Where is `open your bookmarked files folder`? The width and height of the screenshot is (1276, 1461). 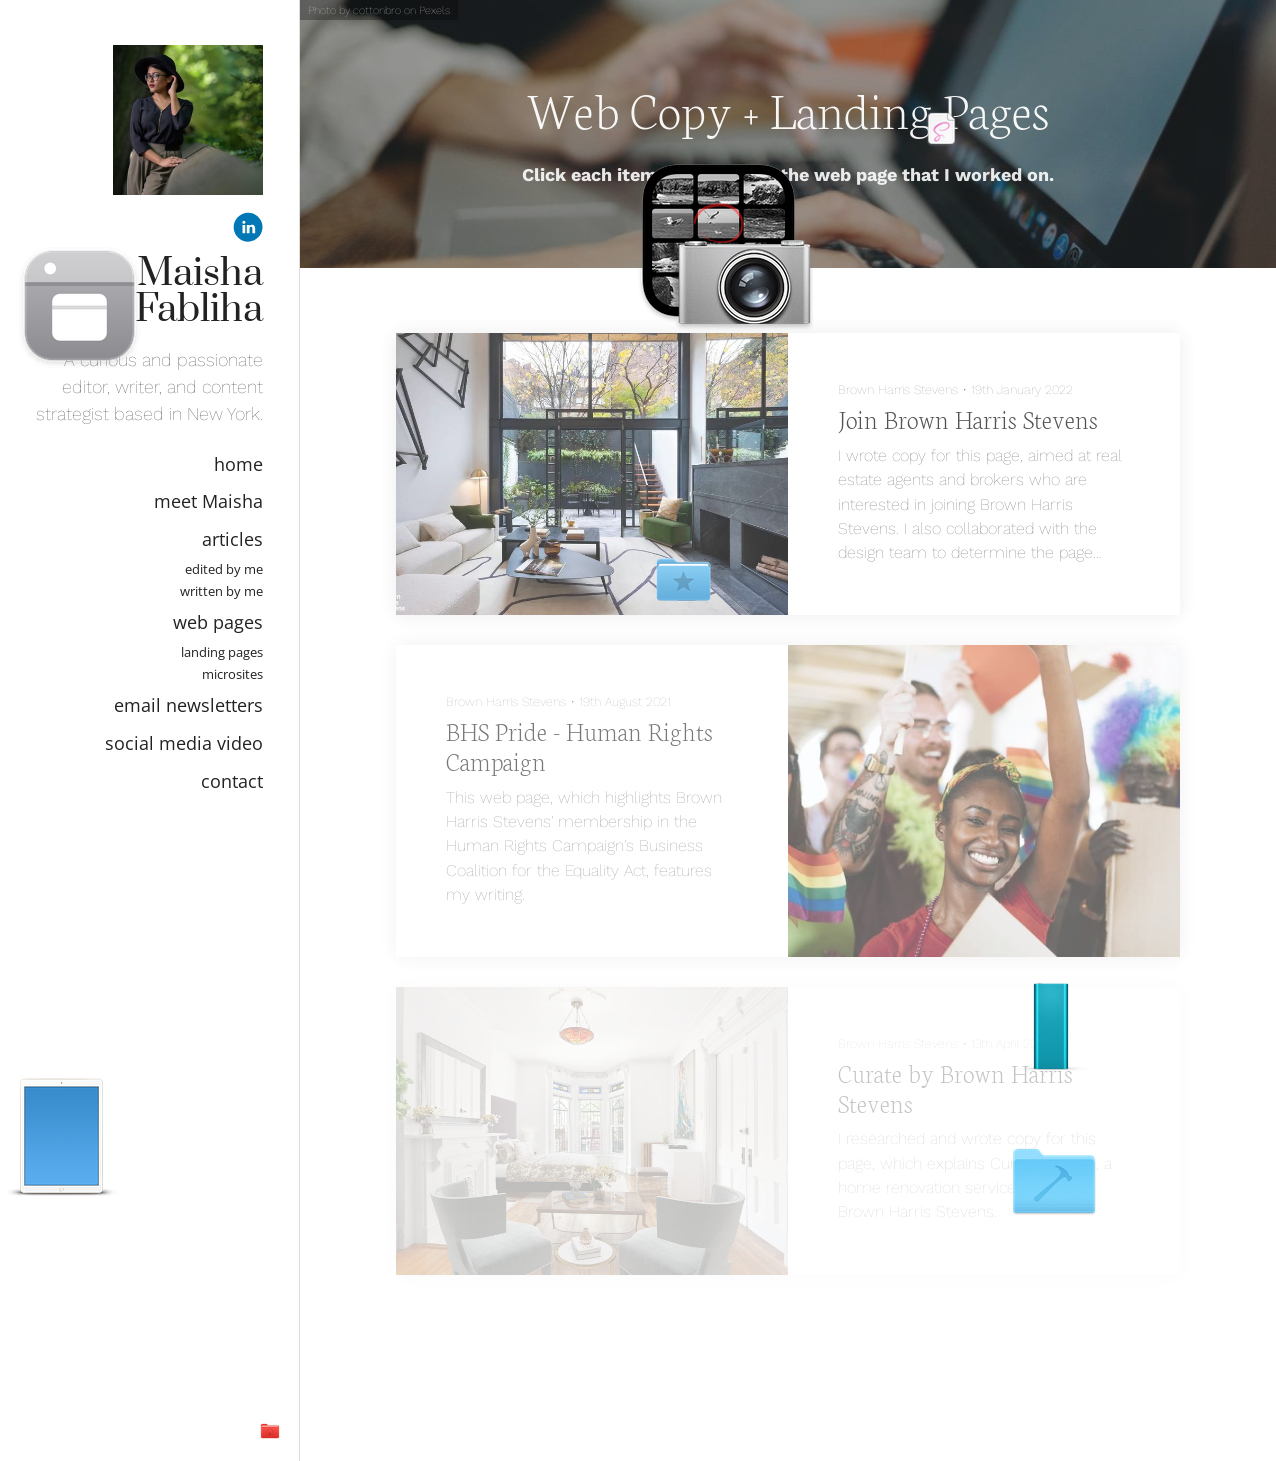 open your bookmarked files folder is located at coordinates (683, 579).